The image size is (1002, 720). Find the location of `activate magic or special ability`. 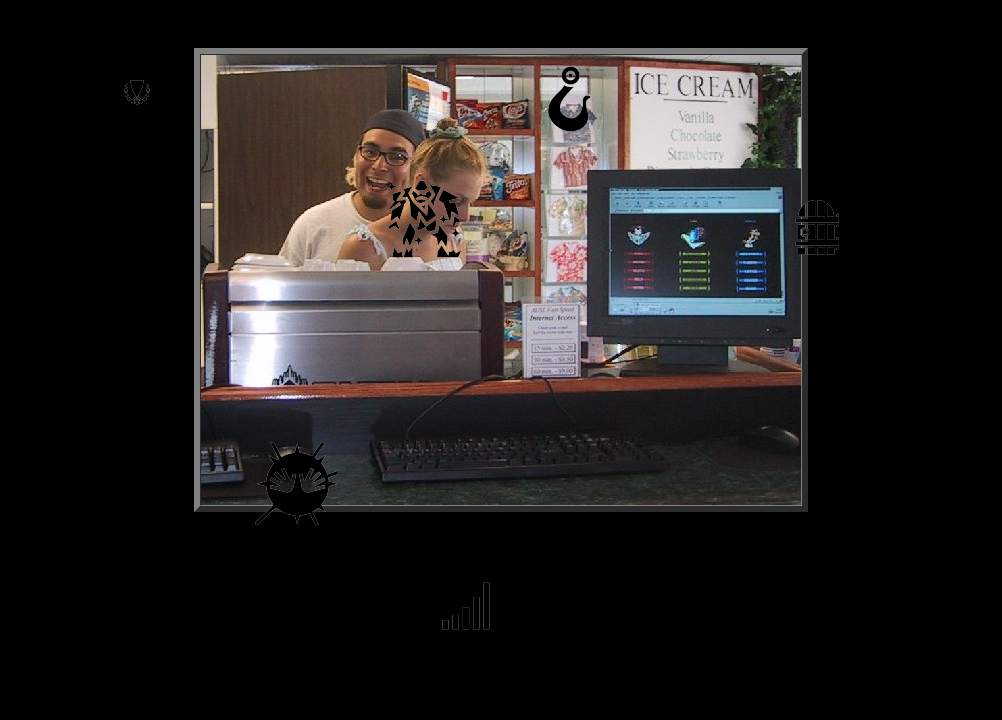

activate magic or special ability is located at coordinates (296, 483).